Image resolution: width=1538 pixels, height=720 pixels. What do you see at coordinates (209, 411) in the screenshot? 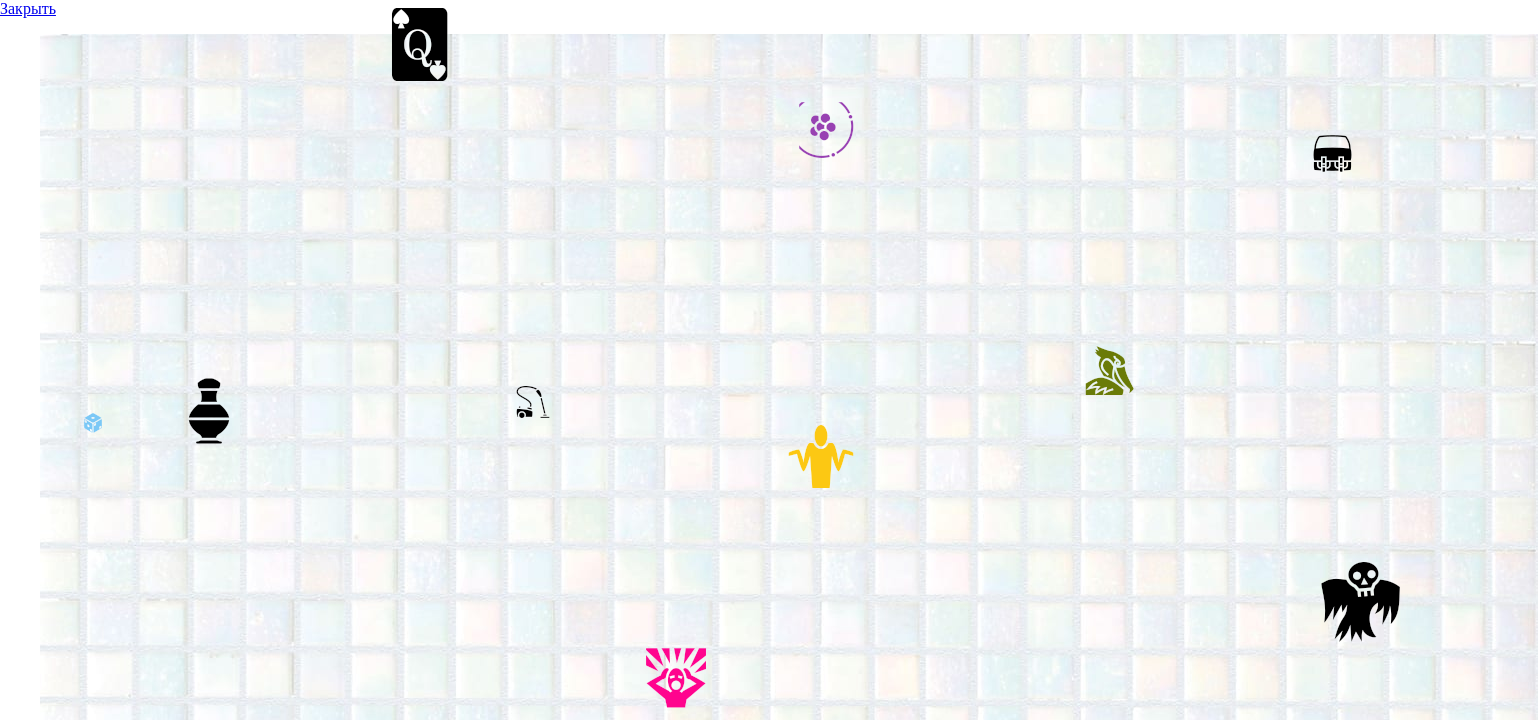
I see `view pottery or ceramics collection` at bounding box center [209, 411].